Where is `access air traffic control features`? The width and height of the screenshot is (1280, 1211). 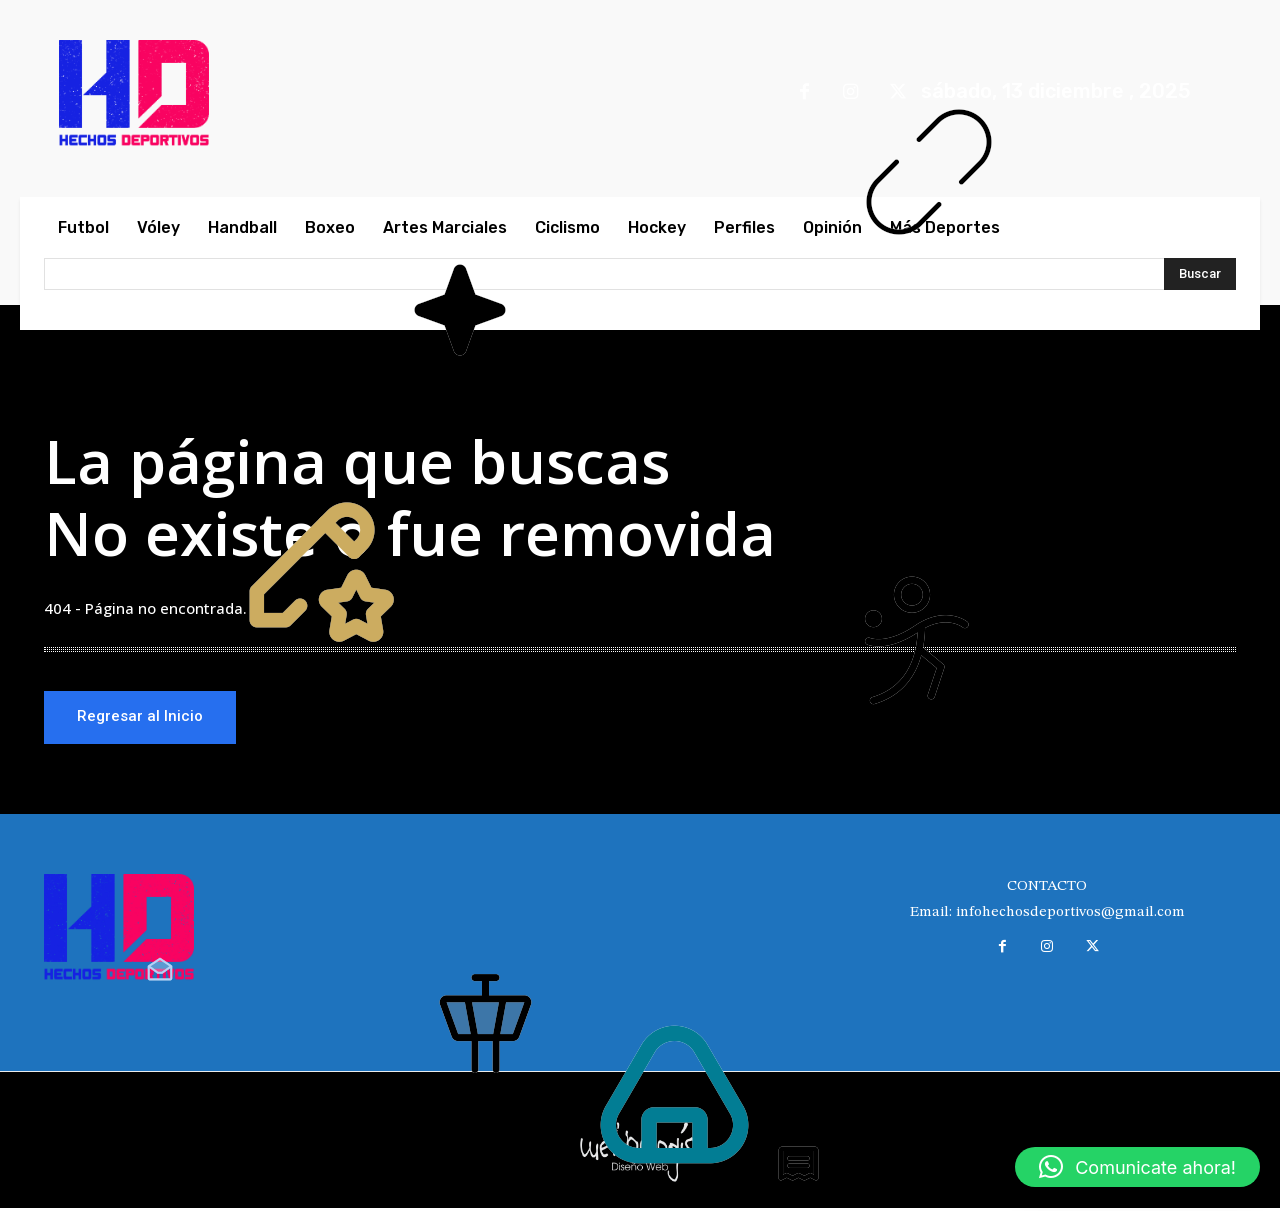 access air traffic control features is located at coordinates (485, 1023).